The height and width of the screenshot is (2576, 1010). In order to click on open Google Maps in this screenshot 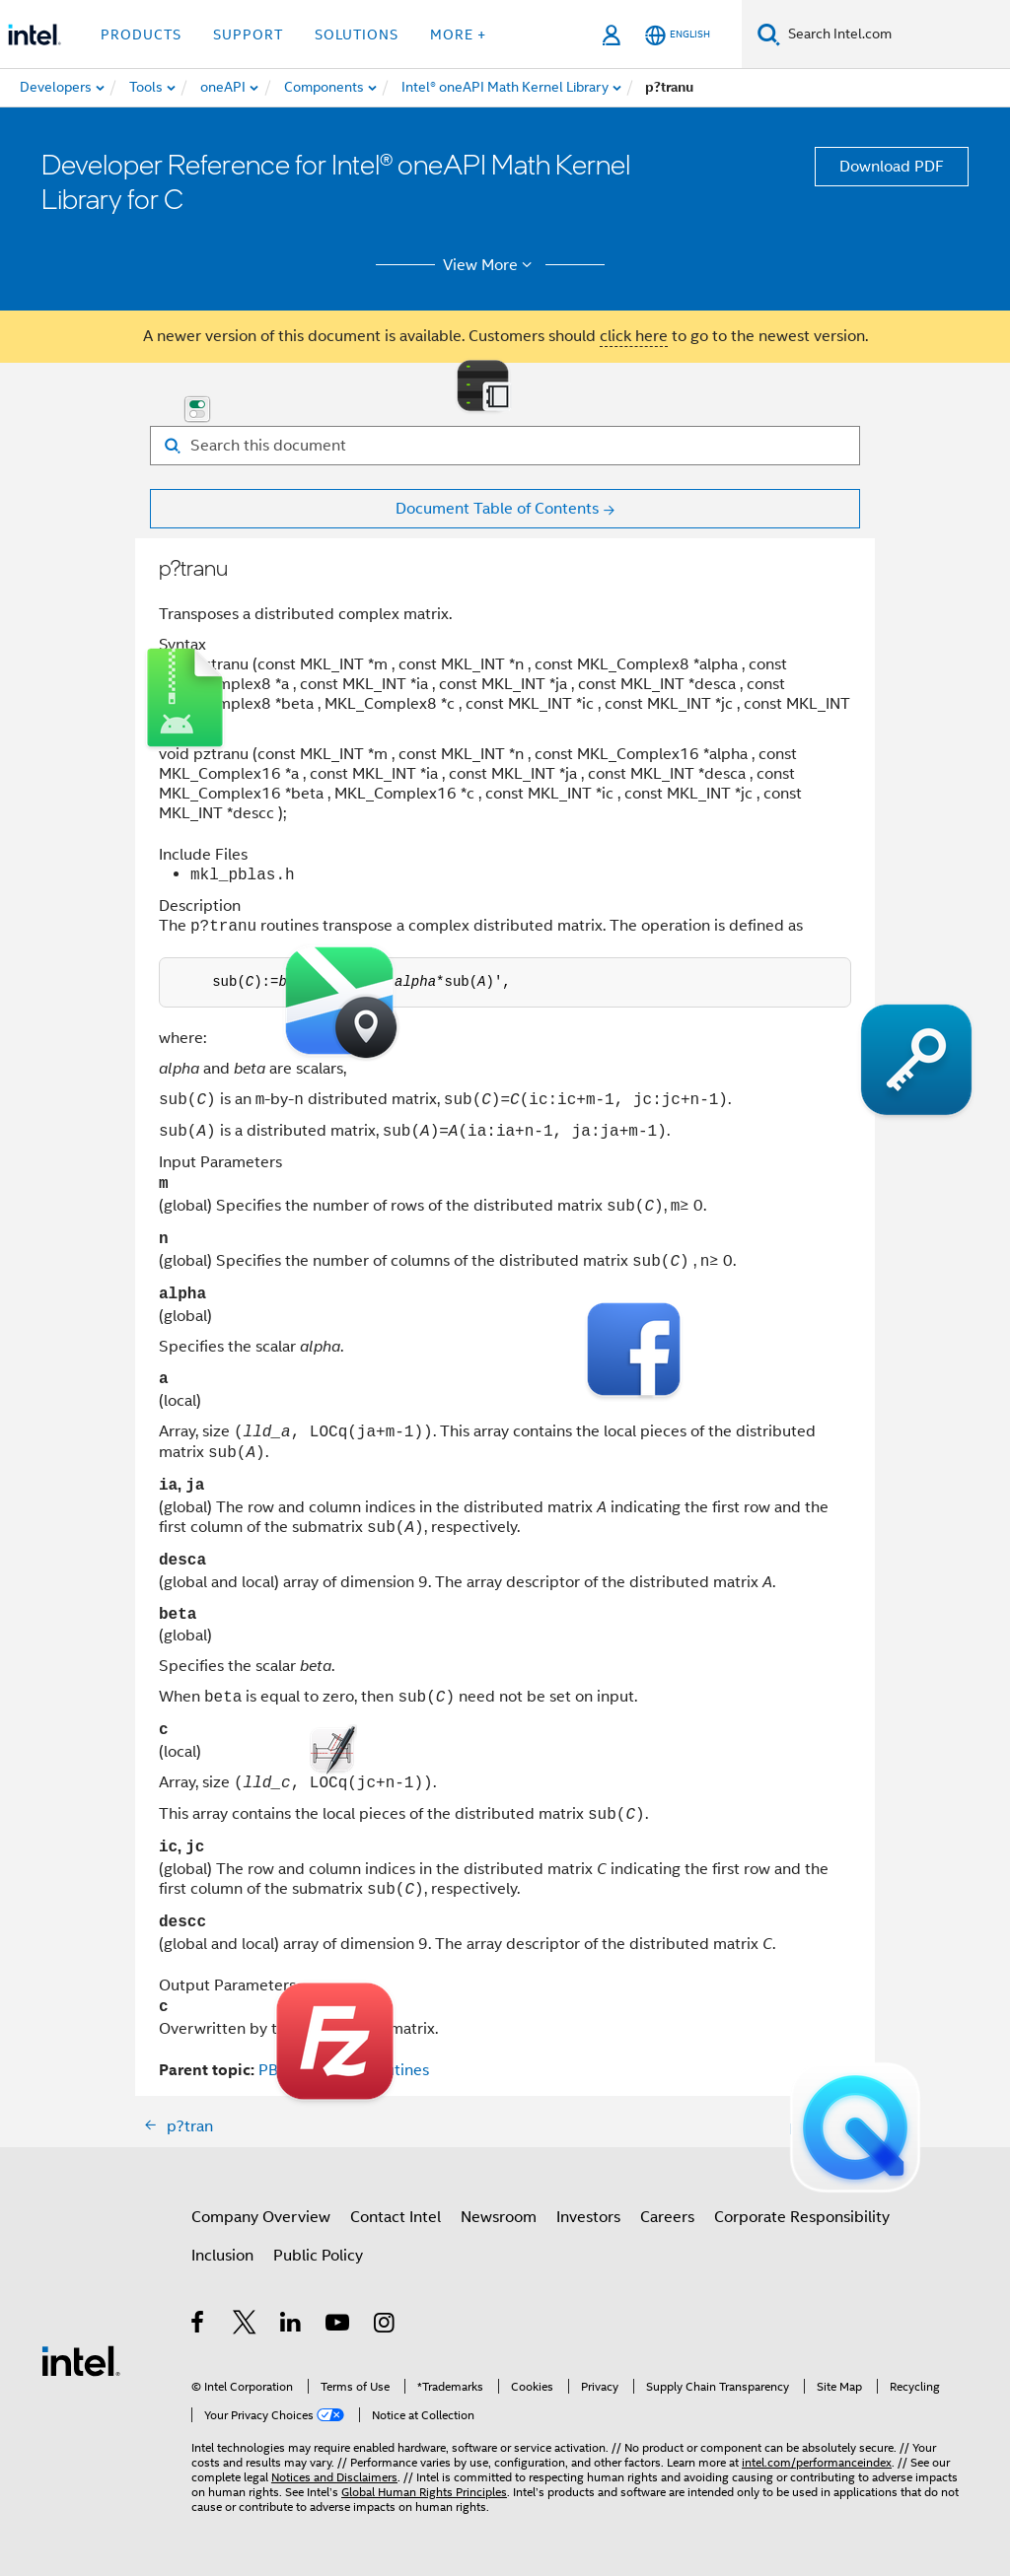, I will do `click(339, 1001)`.